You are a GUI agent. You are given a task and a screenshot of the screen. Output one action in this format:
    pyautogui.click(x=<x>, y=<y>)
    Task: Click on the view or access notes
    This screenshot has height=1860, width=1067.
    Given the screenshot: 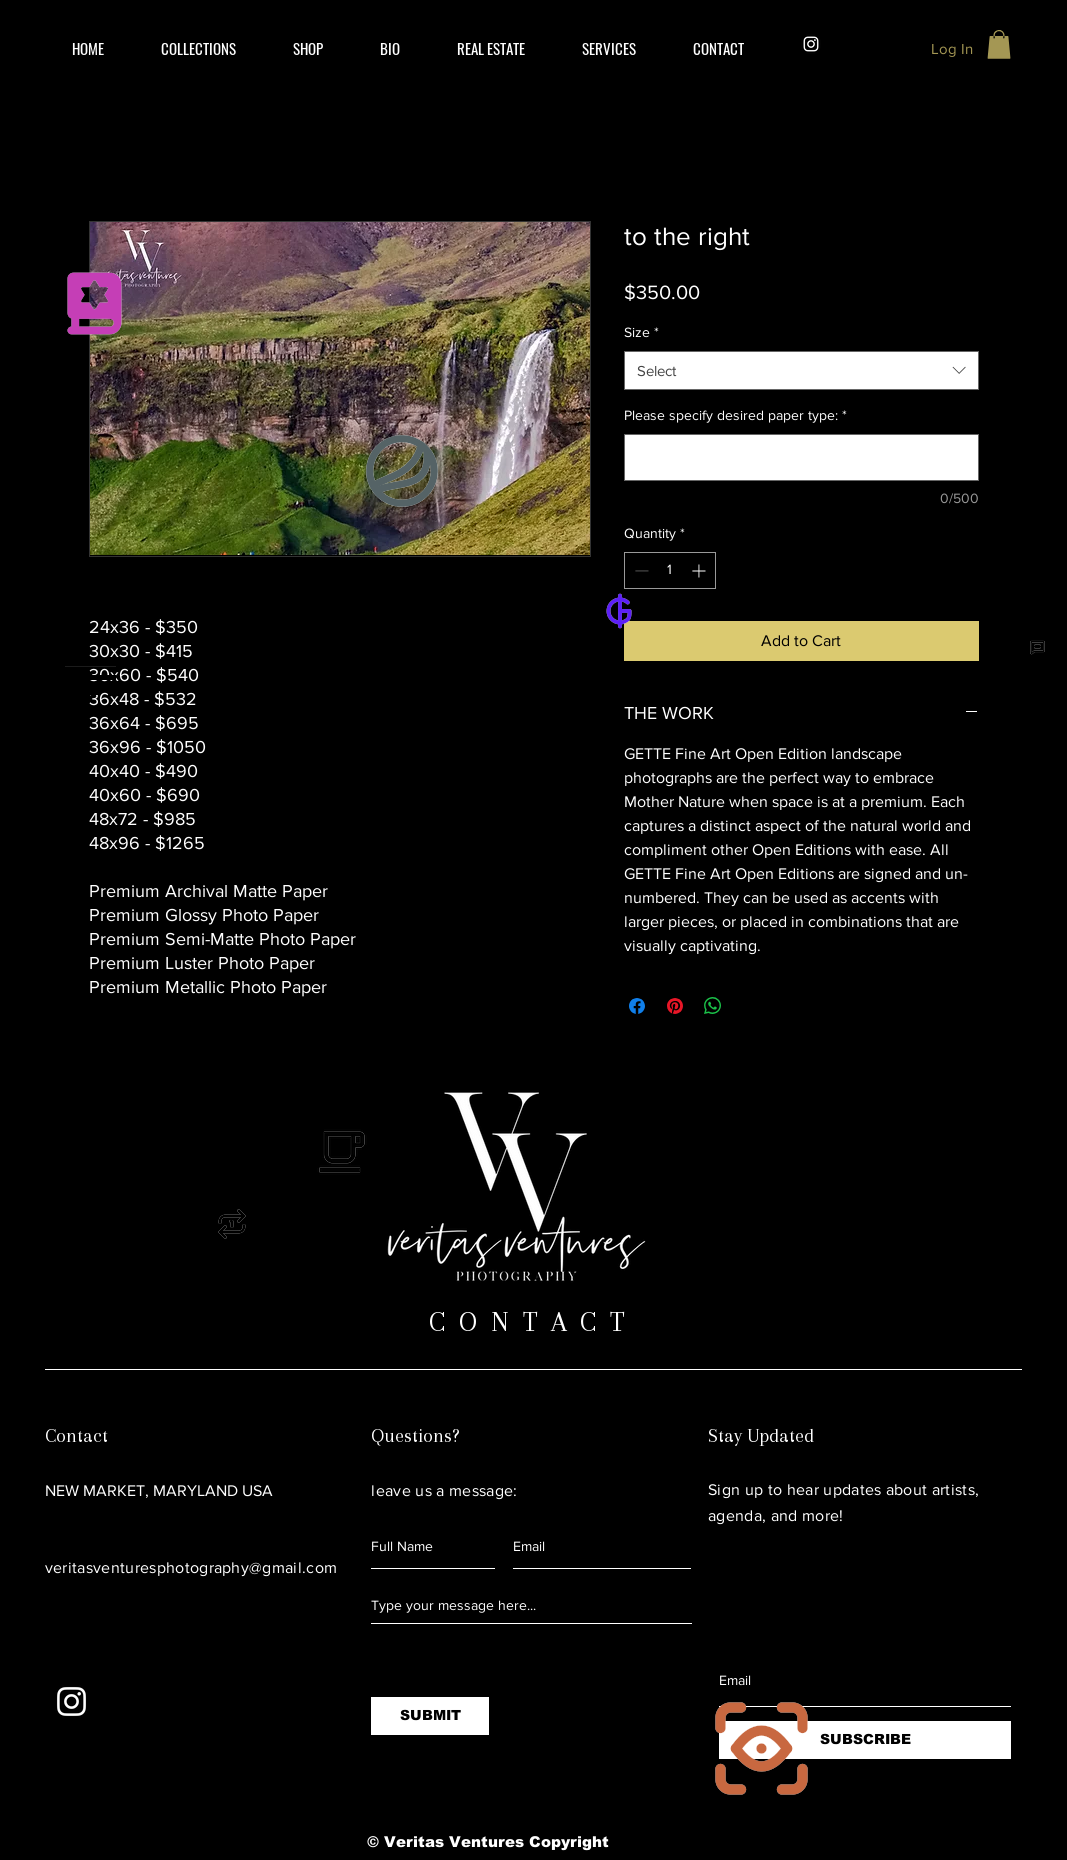 What is the action you would take?
    pyautogui.click(x=90, y=677)
    